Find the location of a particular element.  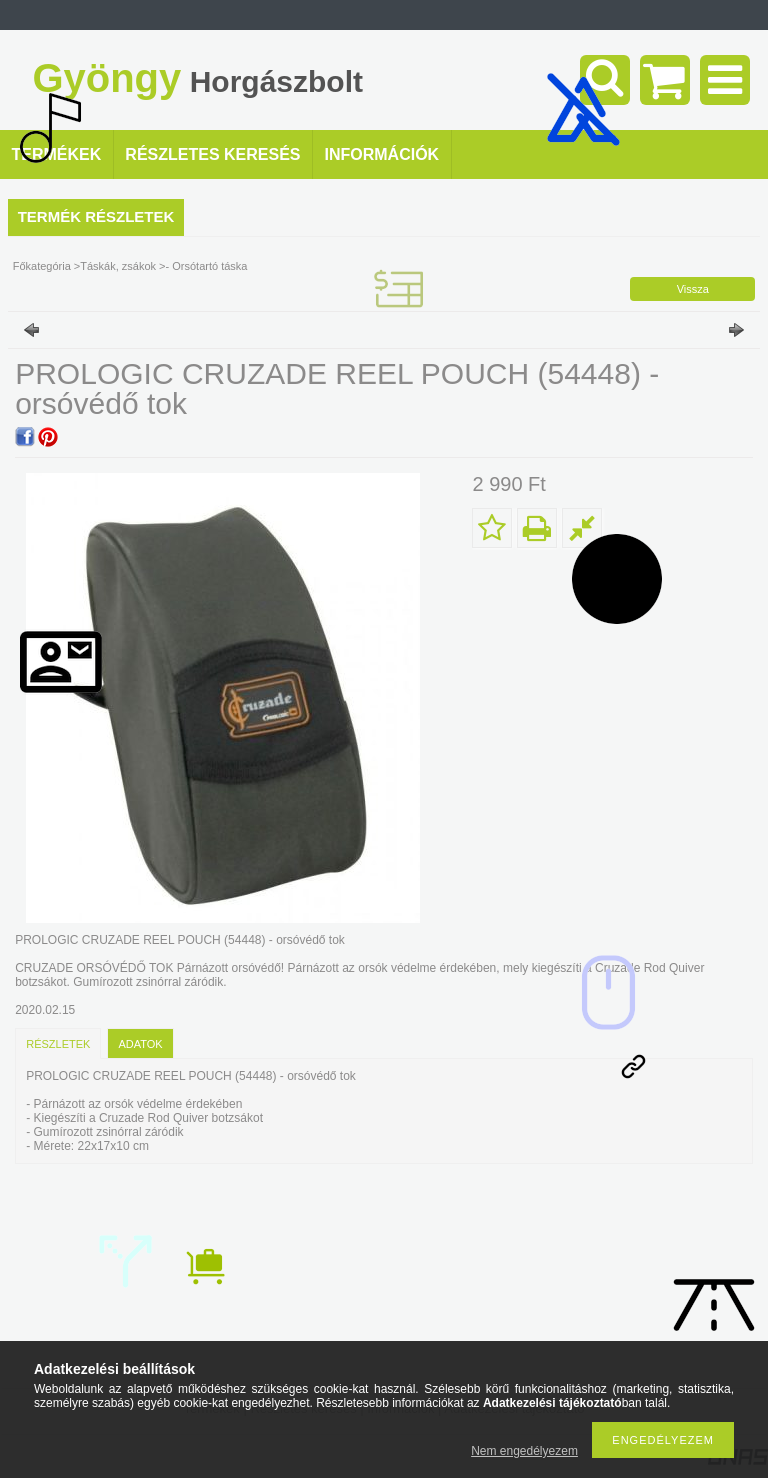

indicates mouse input or cursor control is located at coordinates (608, 992).